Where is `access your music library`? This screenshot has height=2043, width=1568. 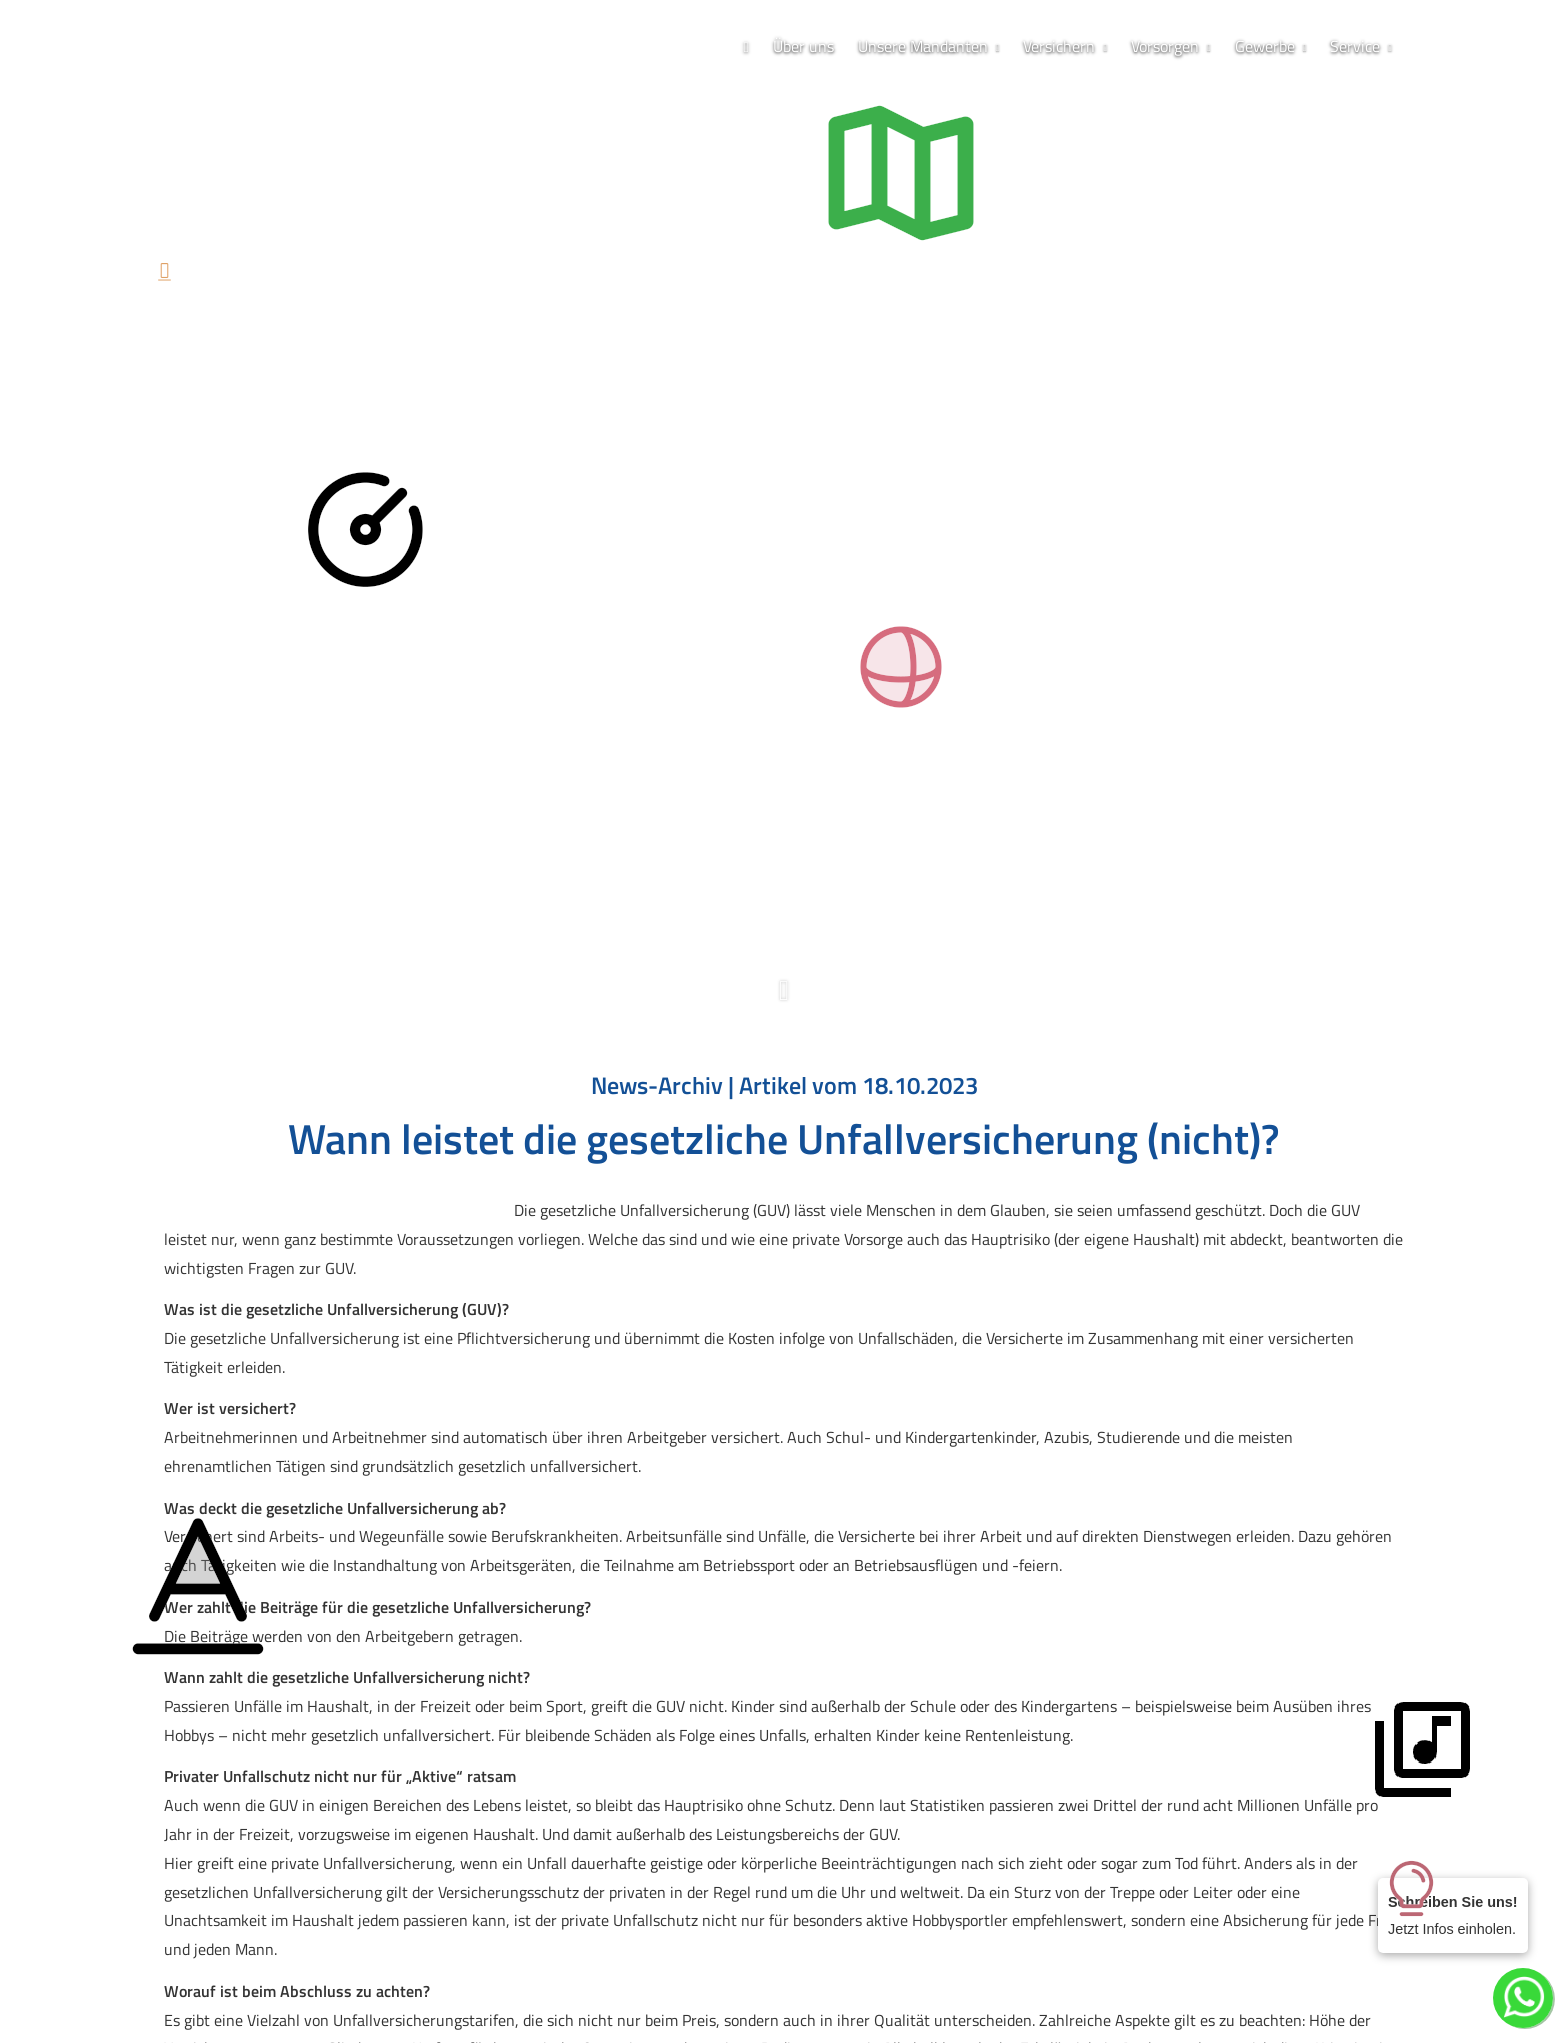
access your music library is located at coordinates (1422, 1749).